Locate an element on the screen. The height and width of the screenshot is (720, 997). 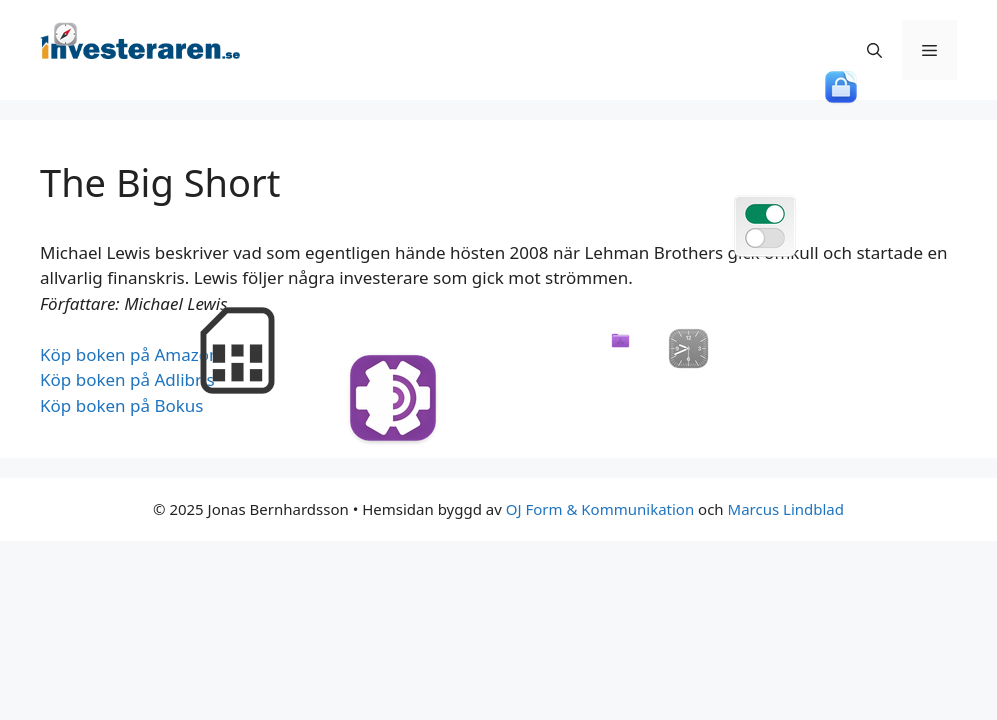
open templates folder is located at coordinates (620, 340).